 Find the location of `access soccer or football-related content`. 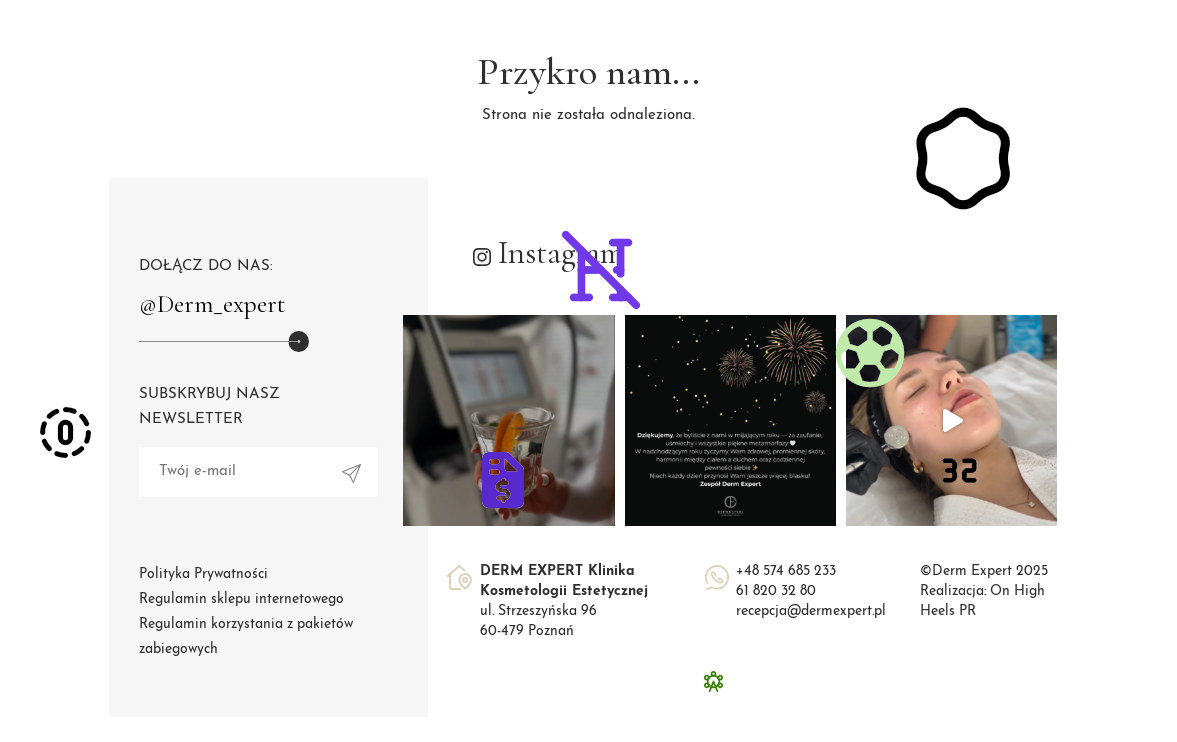

access soccer or football-related content is located at coordinates (870, 353).